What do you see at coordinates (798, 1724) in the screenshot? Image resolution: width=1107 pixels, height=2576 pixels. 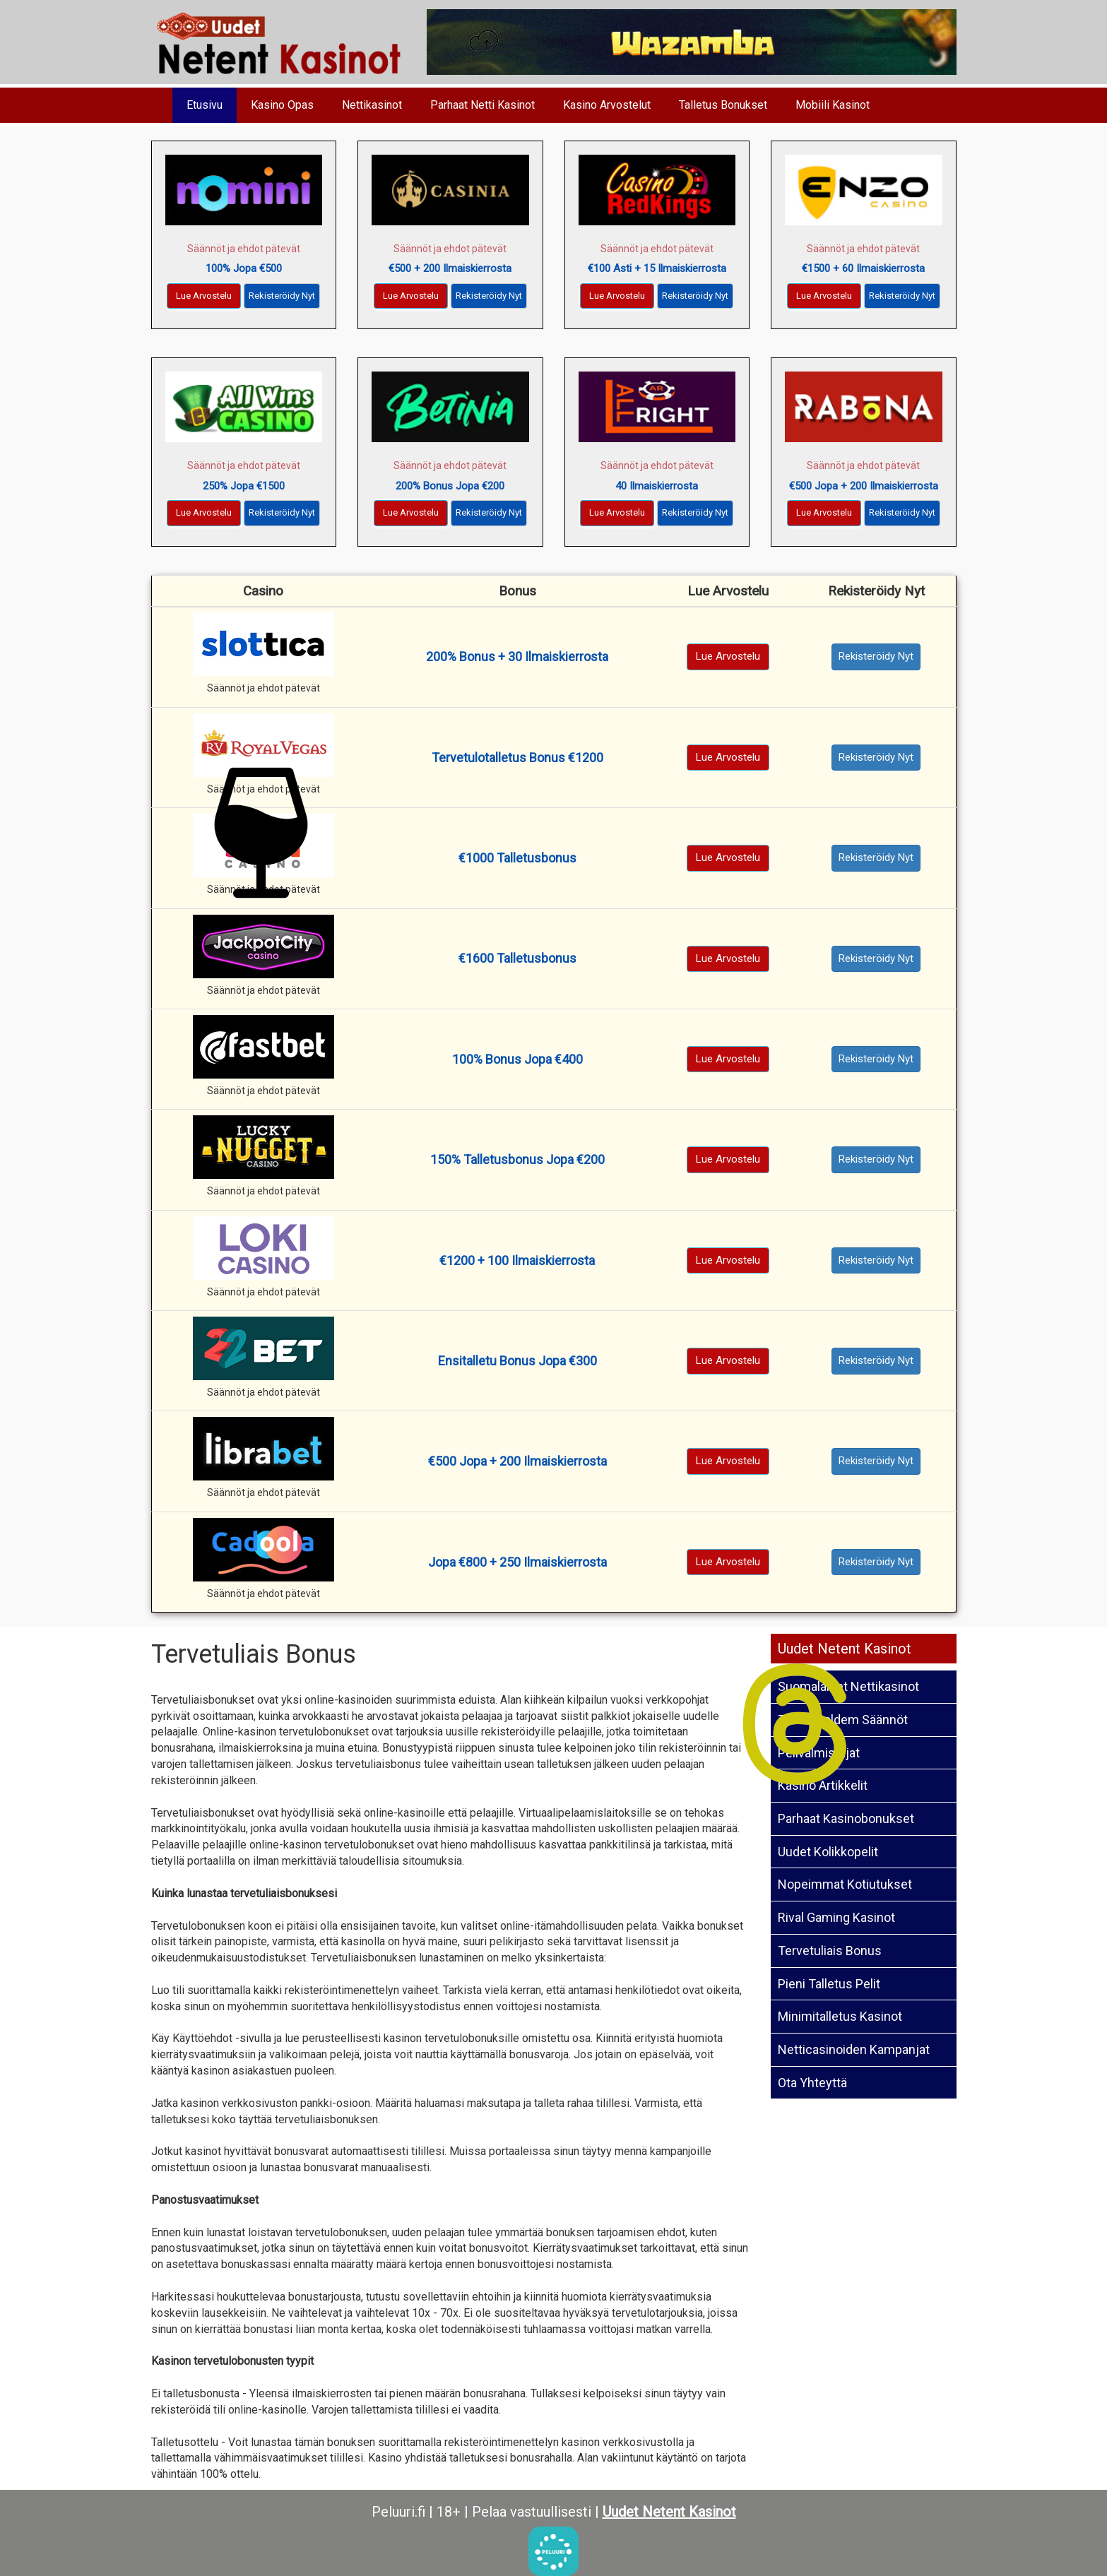 I see `open the Threads app` at bounding box center [798, 1724].